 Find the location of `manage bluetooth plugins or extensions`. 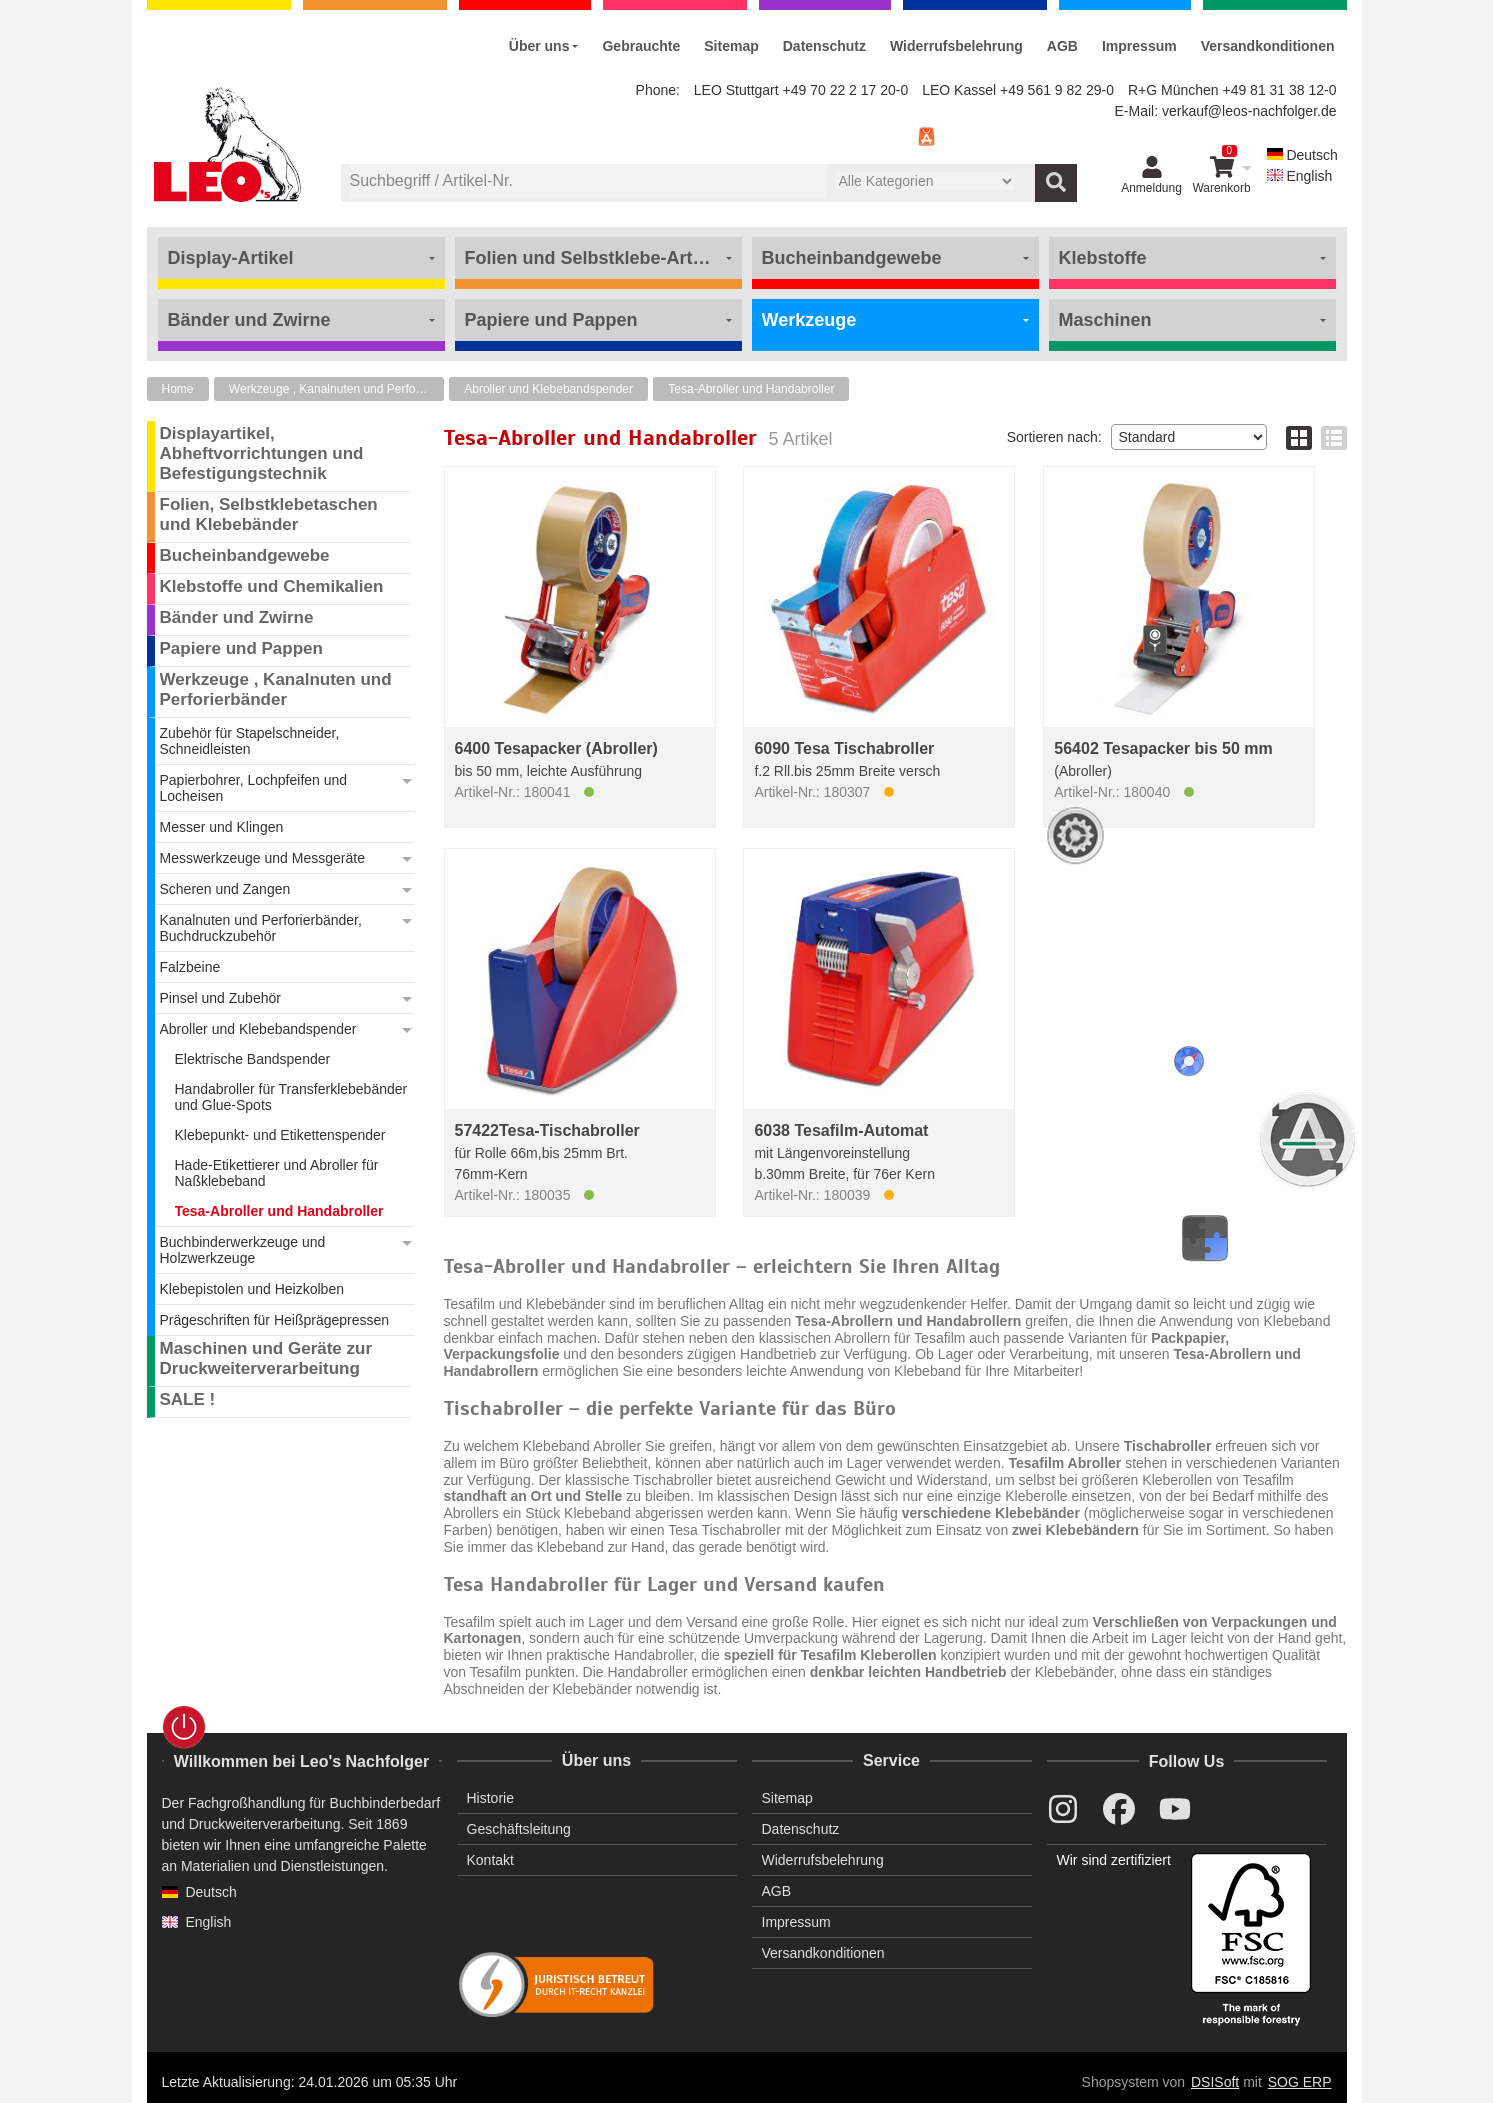

manage bluetooth plugins or extensions is located at coordinates (1205, 1238).